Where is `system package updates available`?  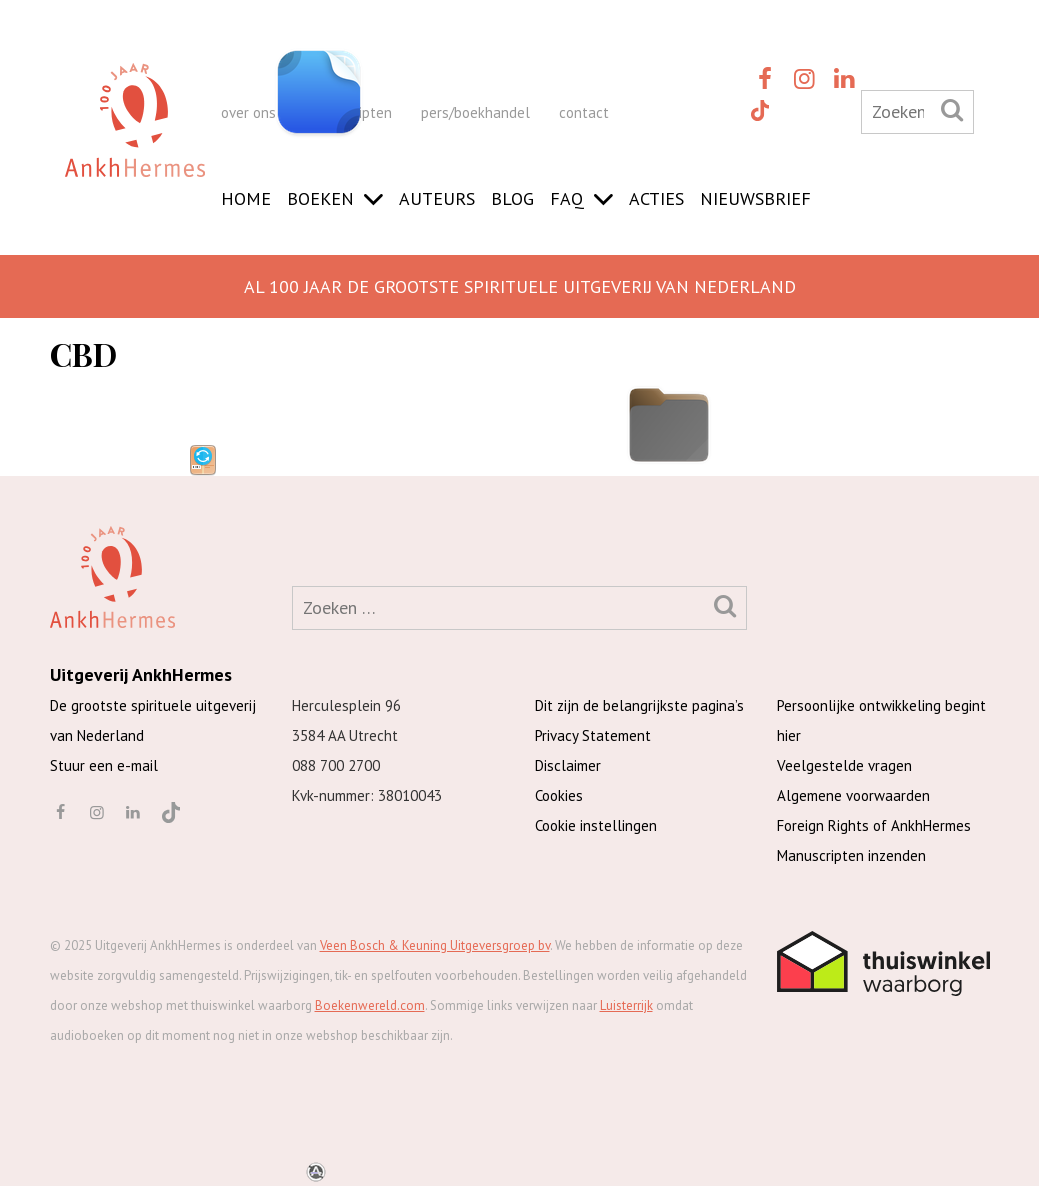 system package updates available is located at coordinates (203, 460).